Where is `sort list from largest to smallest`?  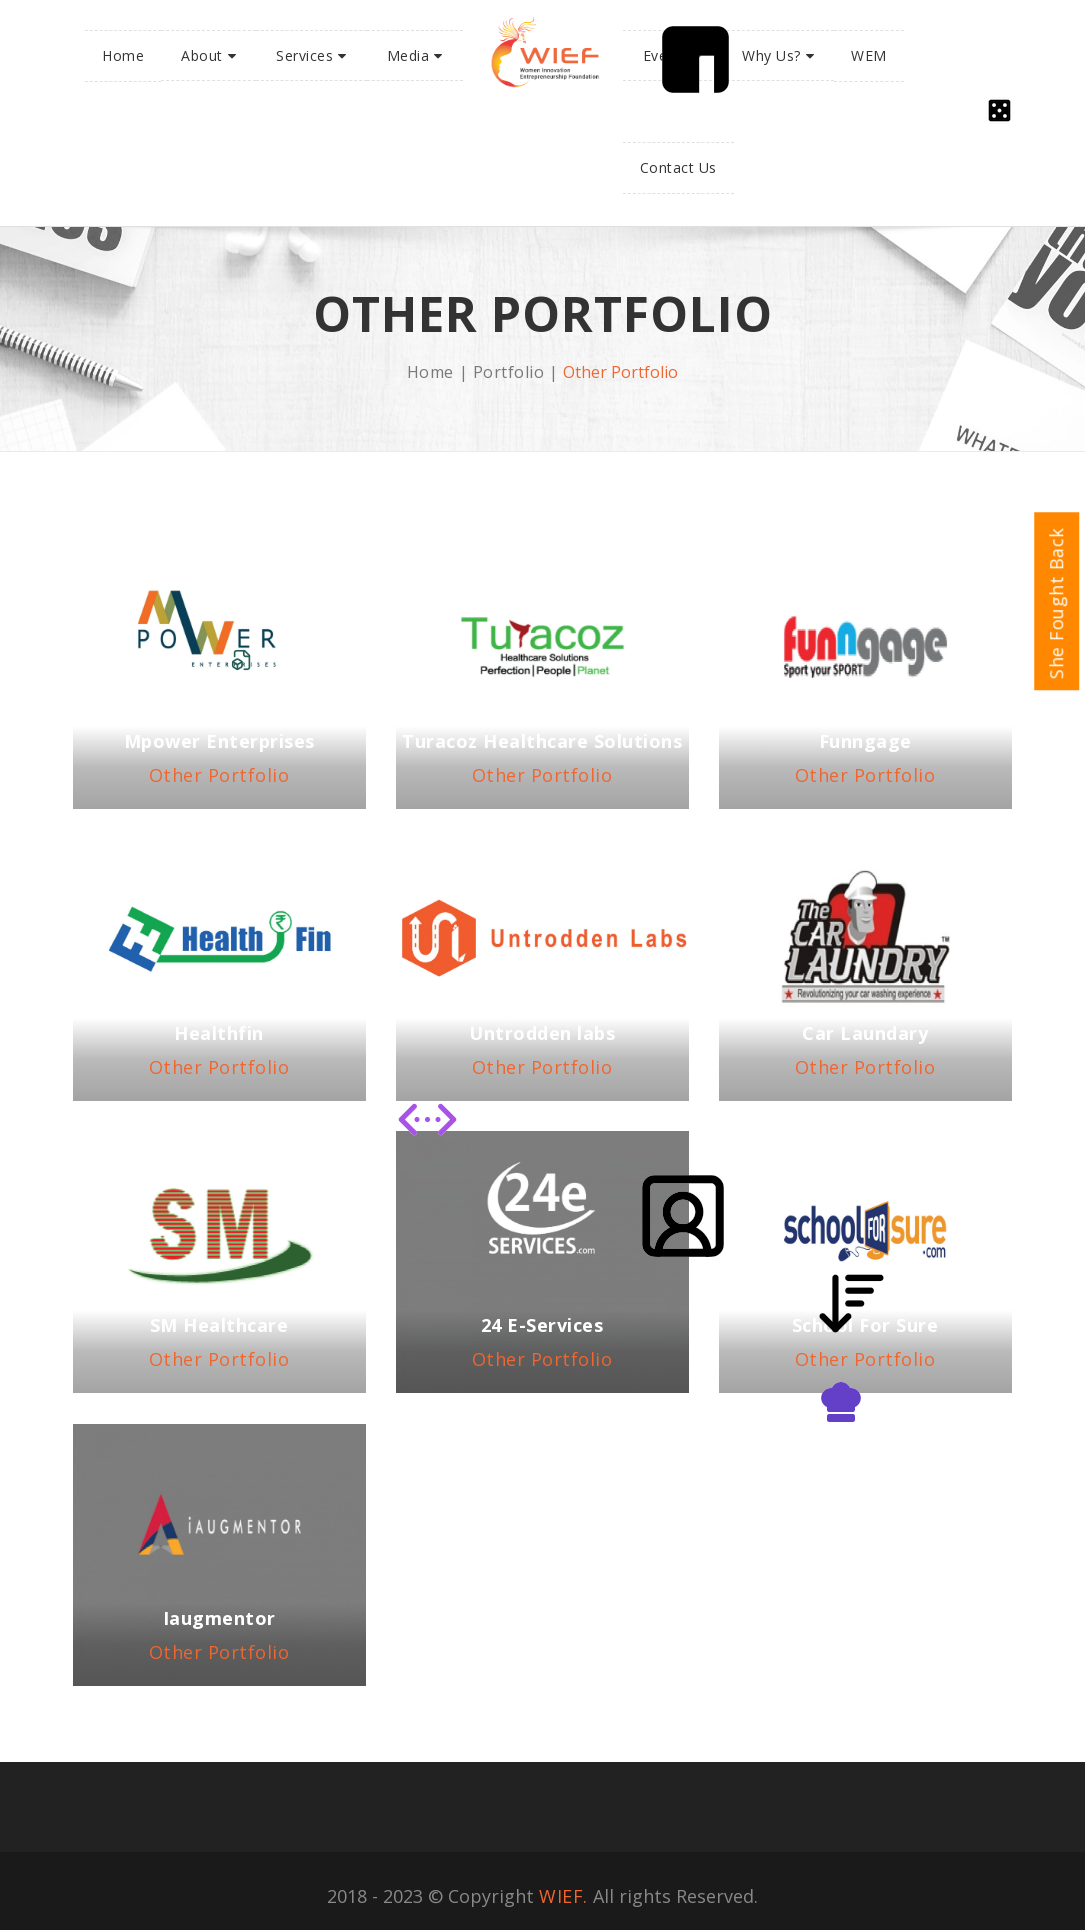
sort list from largest to smallest is located at coordinates (851, 1303).